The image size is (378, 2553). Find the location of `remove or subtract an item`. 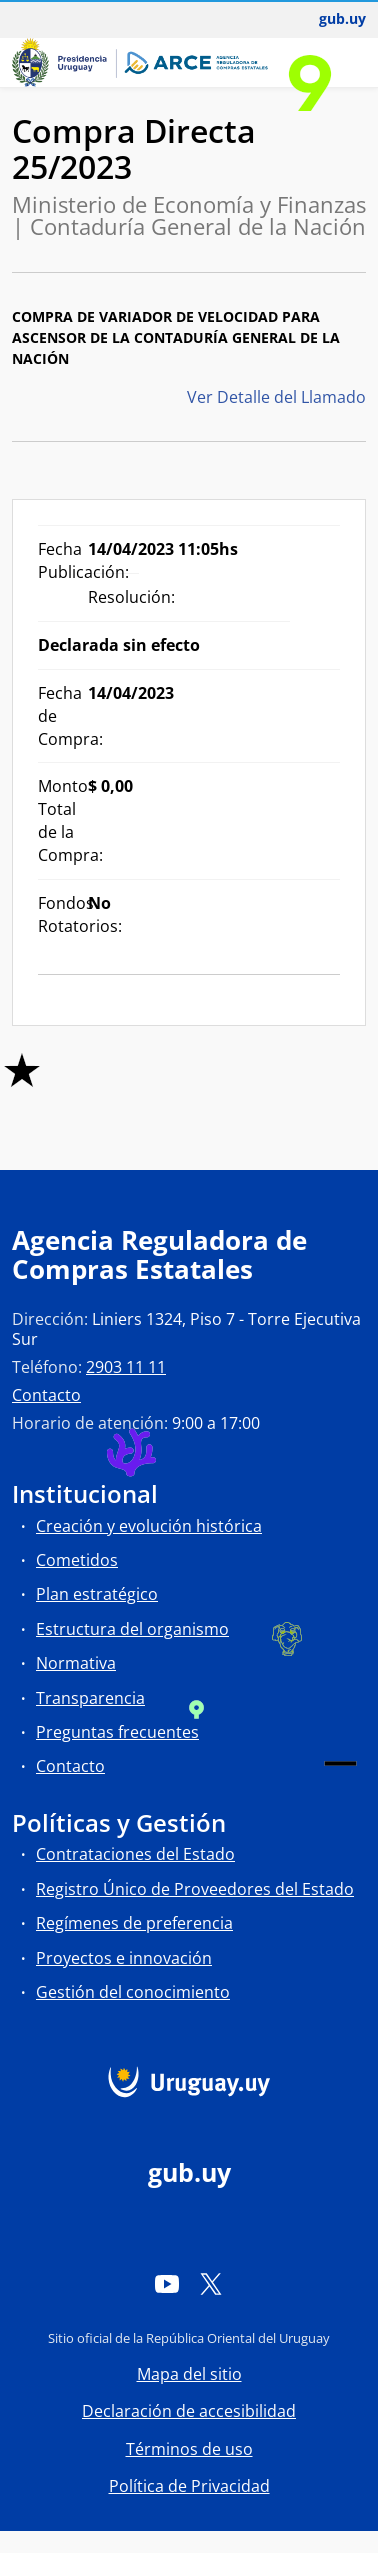

remove or subtract an item is located at coordinates (340, 1763).